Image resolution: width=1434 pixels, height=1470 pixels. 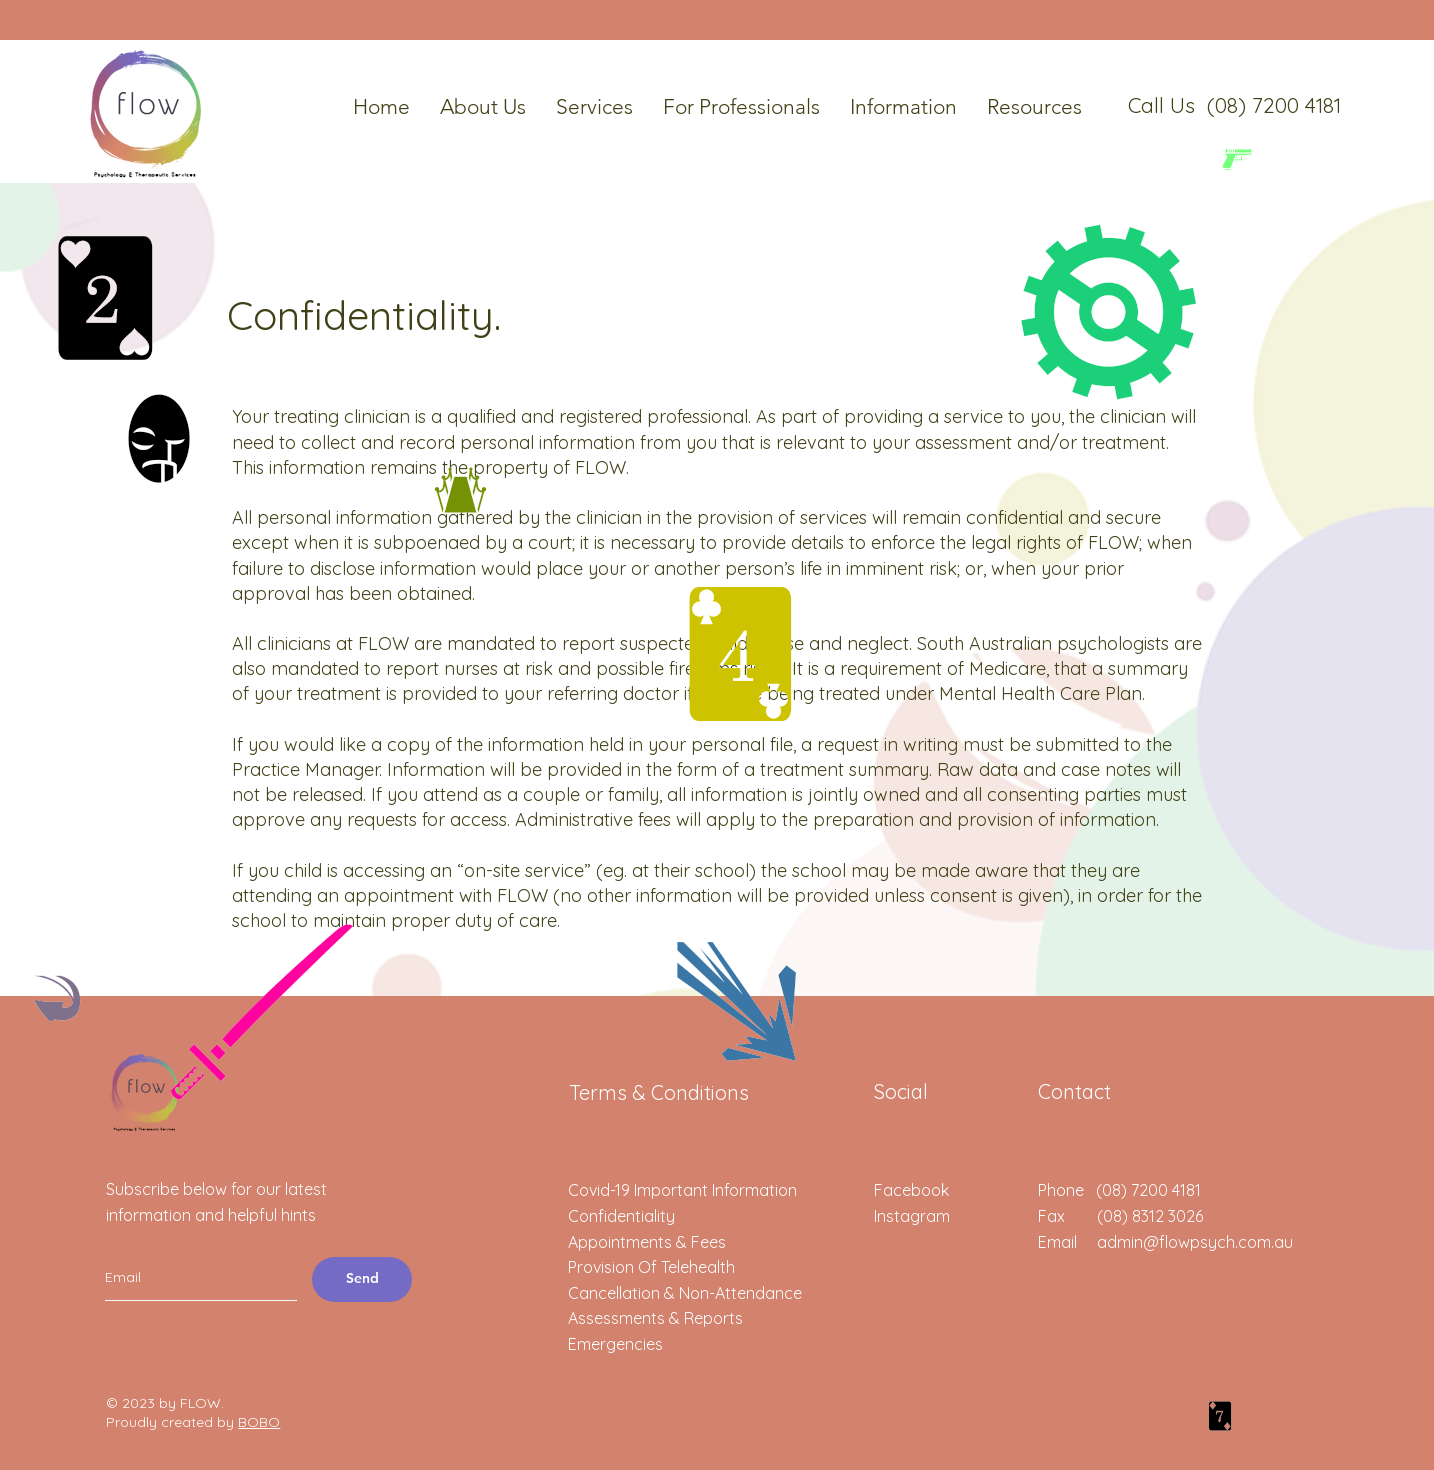 I want to click on access weapons inventory in game, so click(x=1237, y=159).